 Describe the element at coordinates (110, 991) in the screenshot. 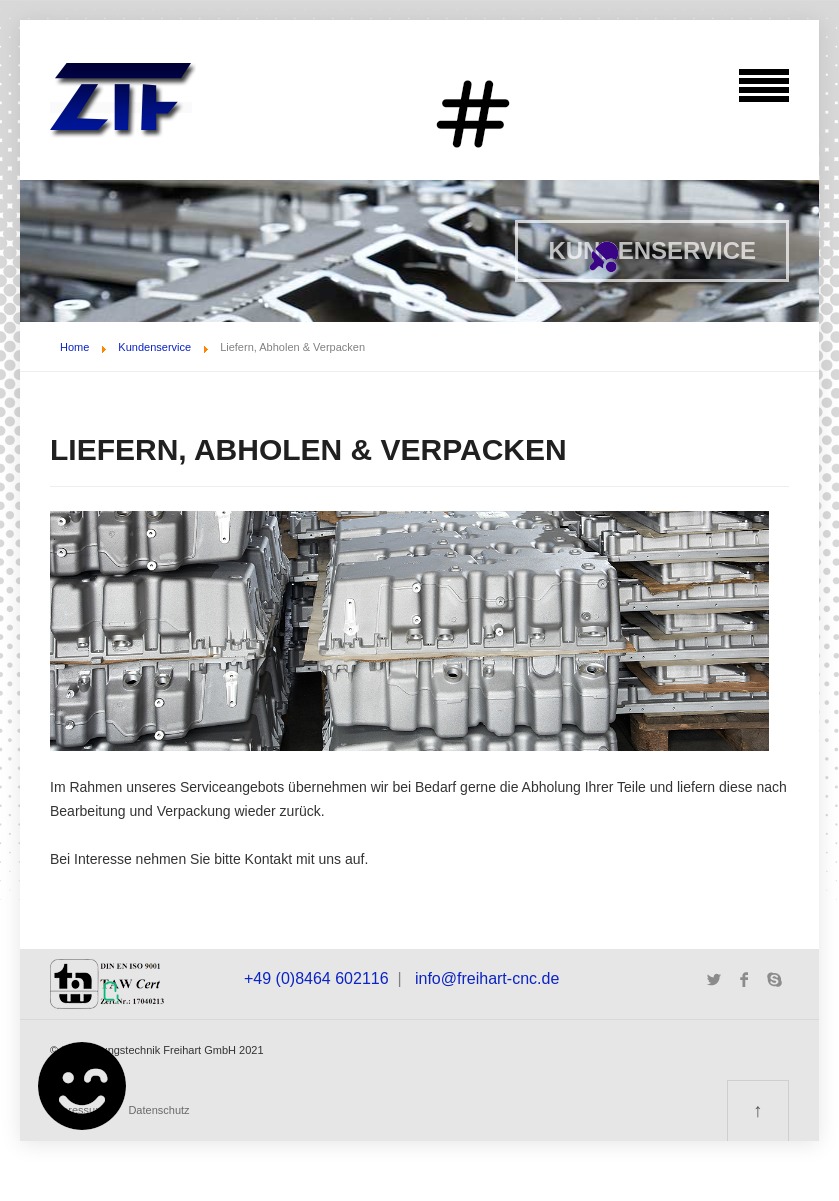

I see `indicates low battery warning` at that location.